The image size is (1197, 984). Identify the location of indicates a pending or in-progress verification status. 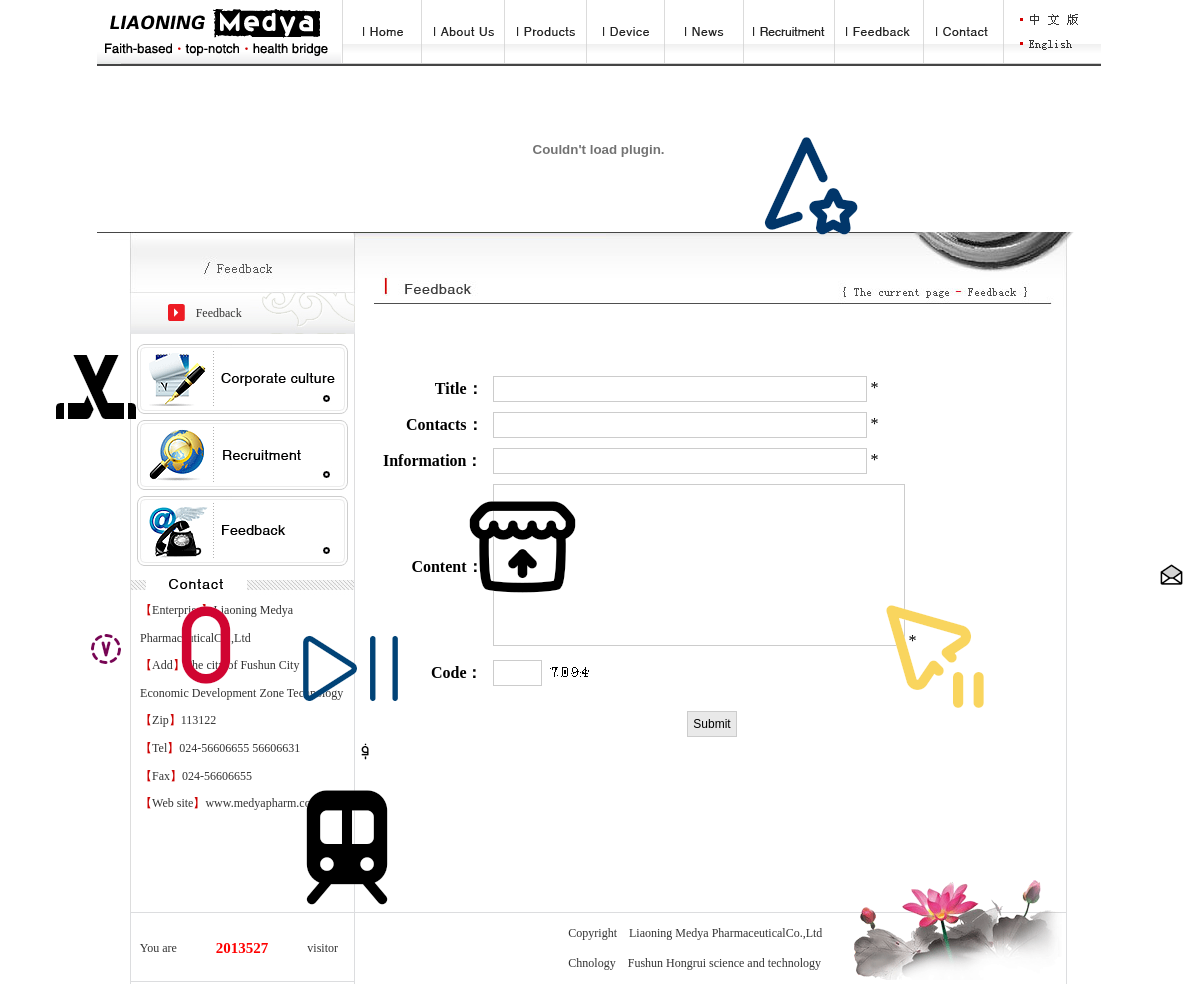
(106, 649).